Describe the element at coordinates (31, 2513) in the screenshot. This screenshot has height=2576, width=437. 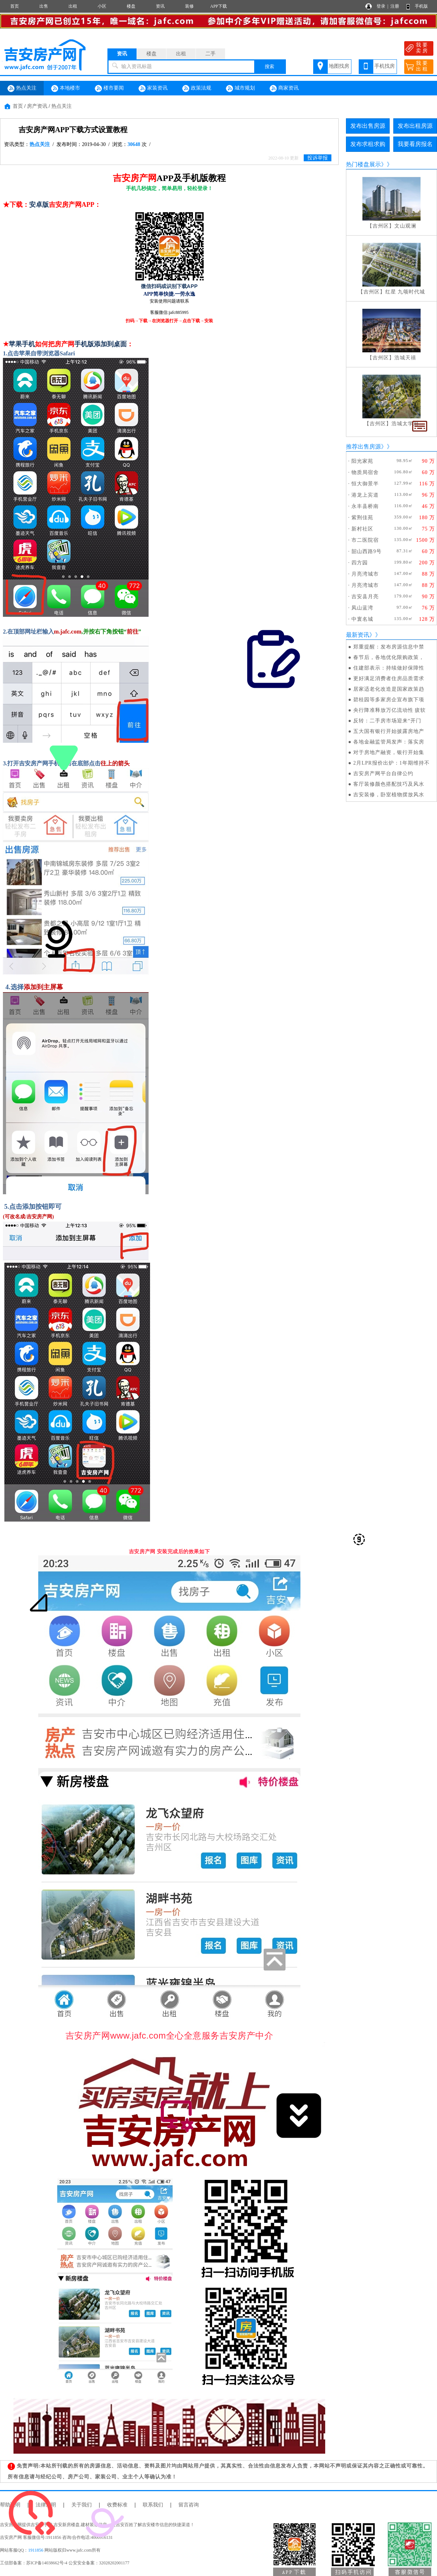
I see `view or edit scheduled code execution` at that location.